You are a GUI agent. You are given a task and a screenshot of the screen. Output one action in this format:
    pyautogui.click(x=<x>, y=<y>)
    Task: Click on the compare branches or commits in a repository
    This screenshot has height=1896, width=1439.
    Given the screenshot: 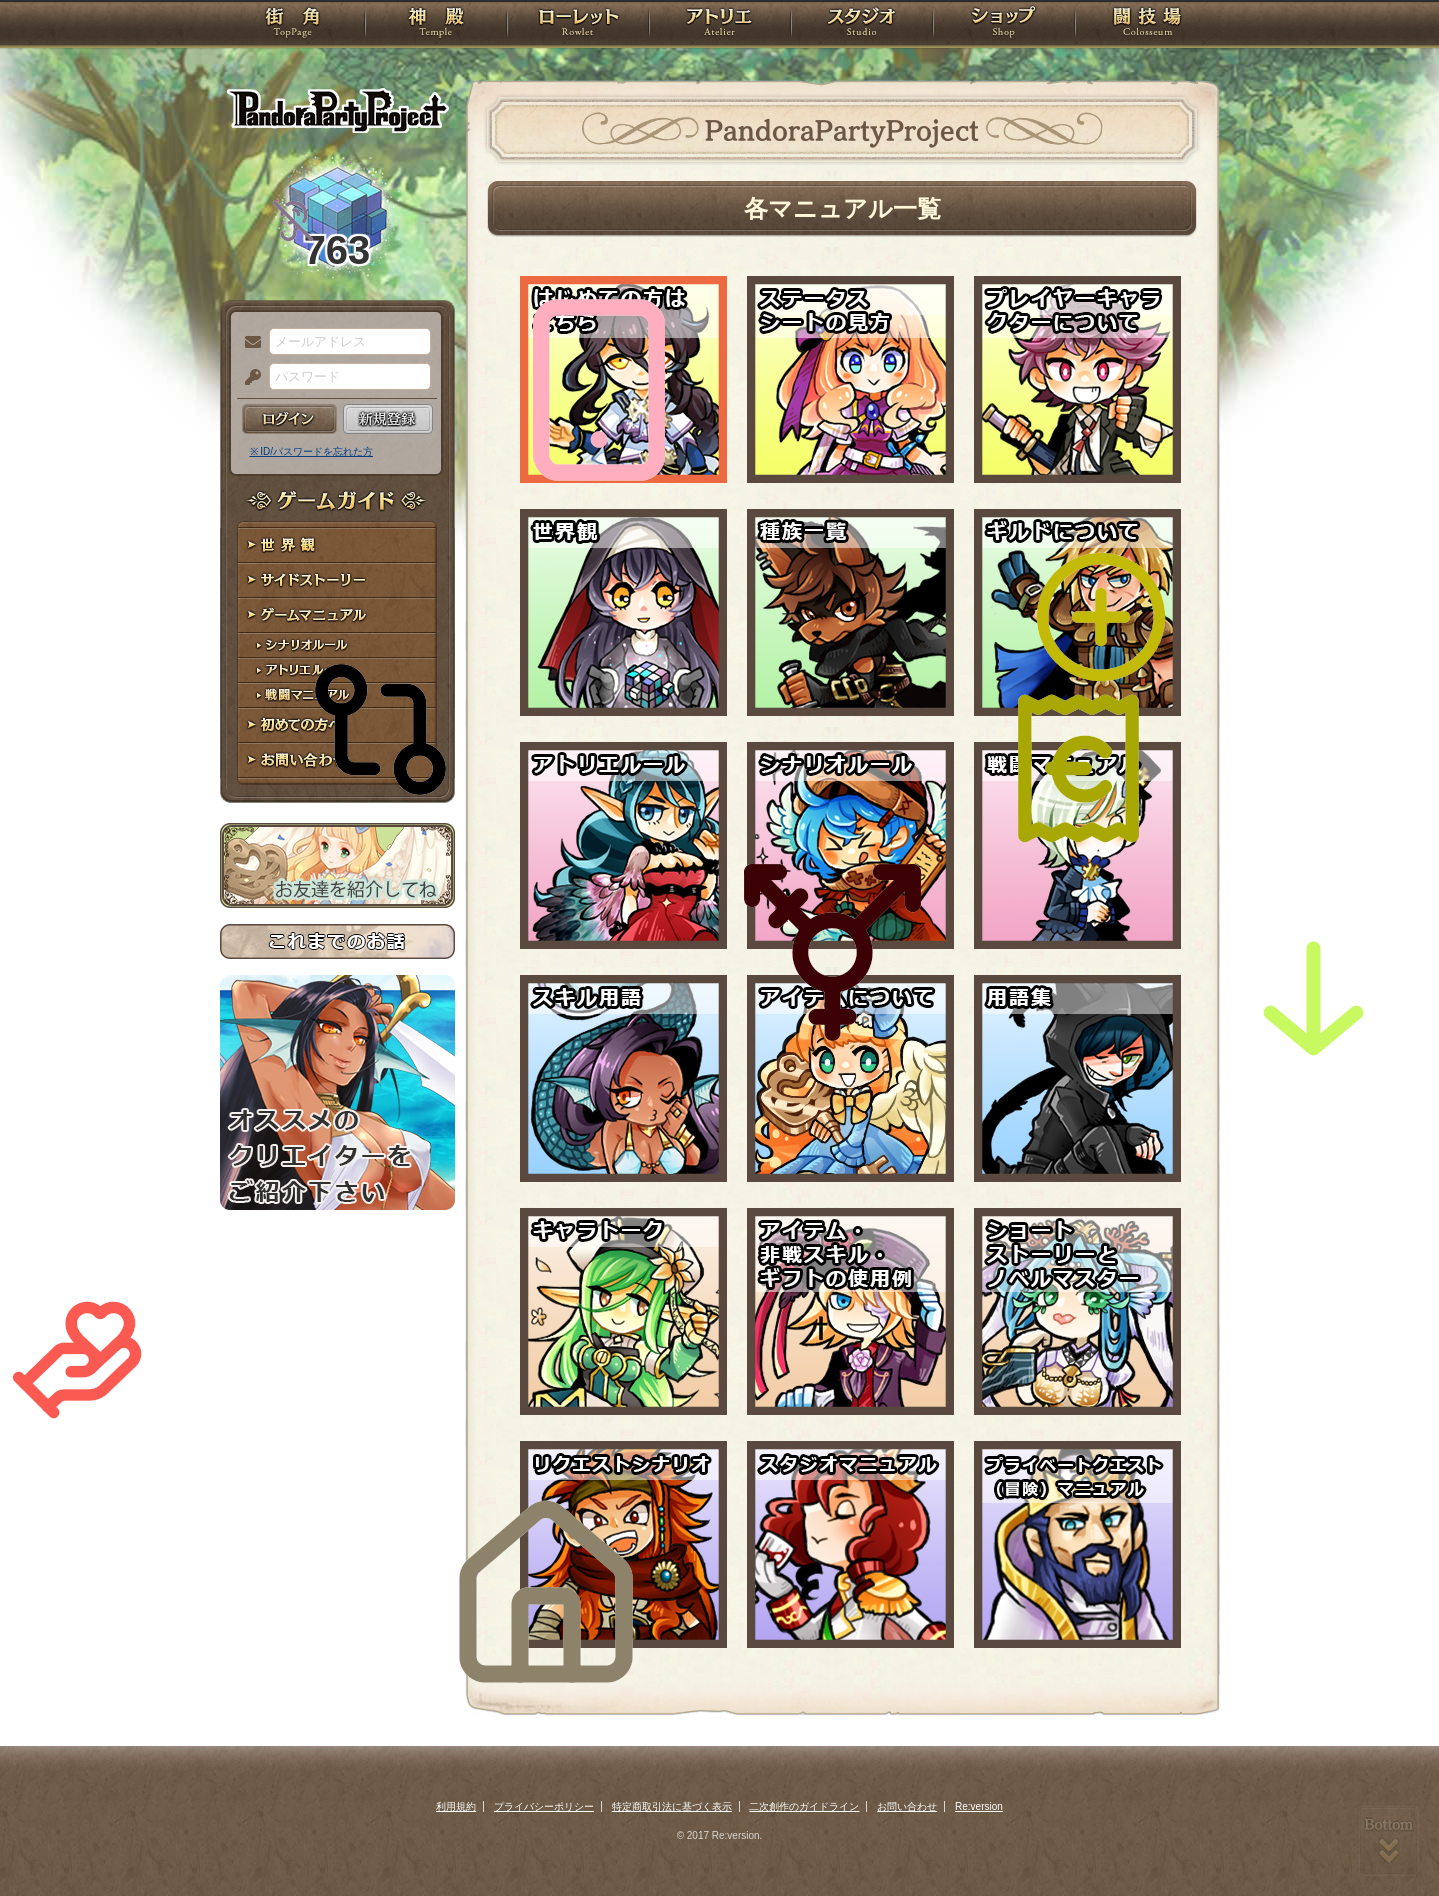 What is the action you would take?
    pyautogui.click(x=380, y=729)
    